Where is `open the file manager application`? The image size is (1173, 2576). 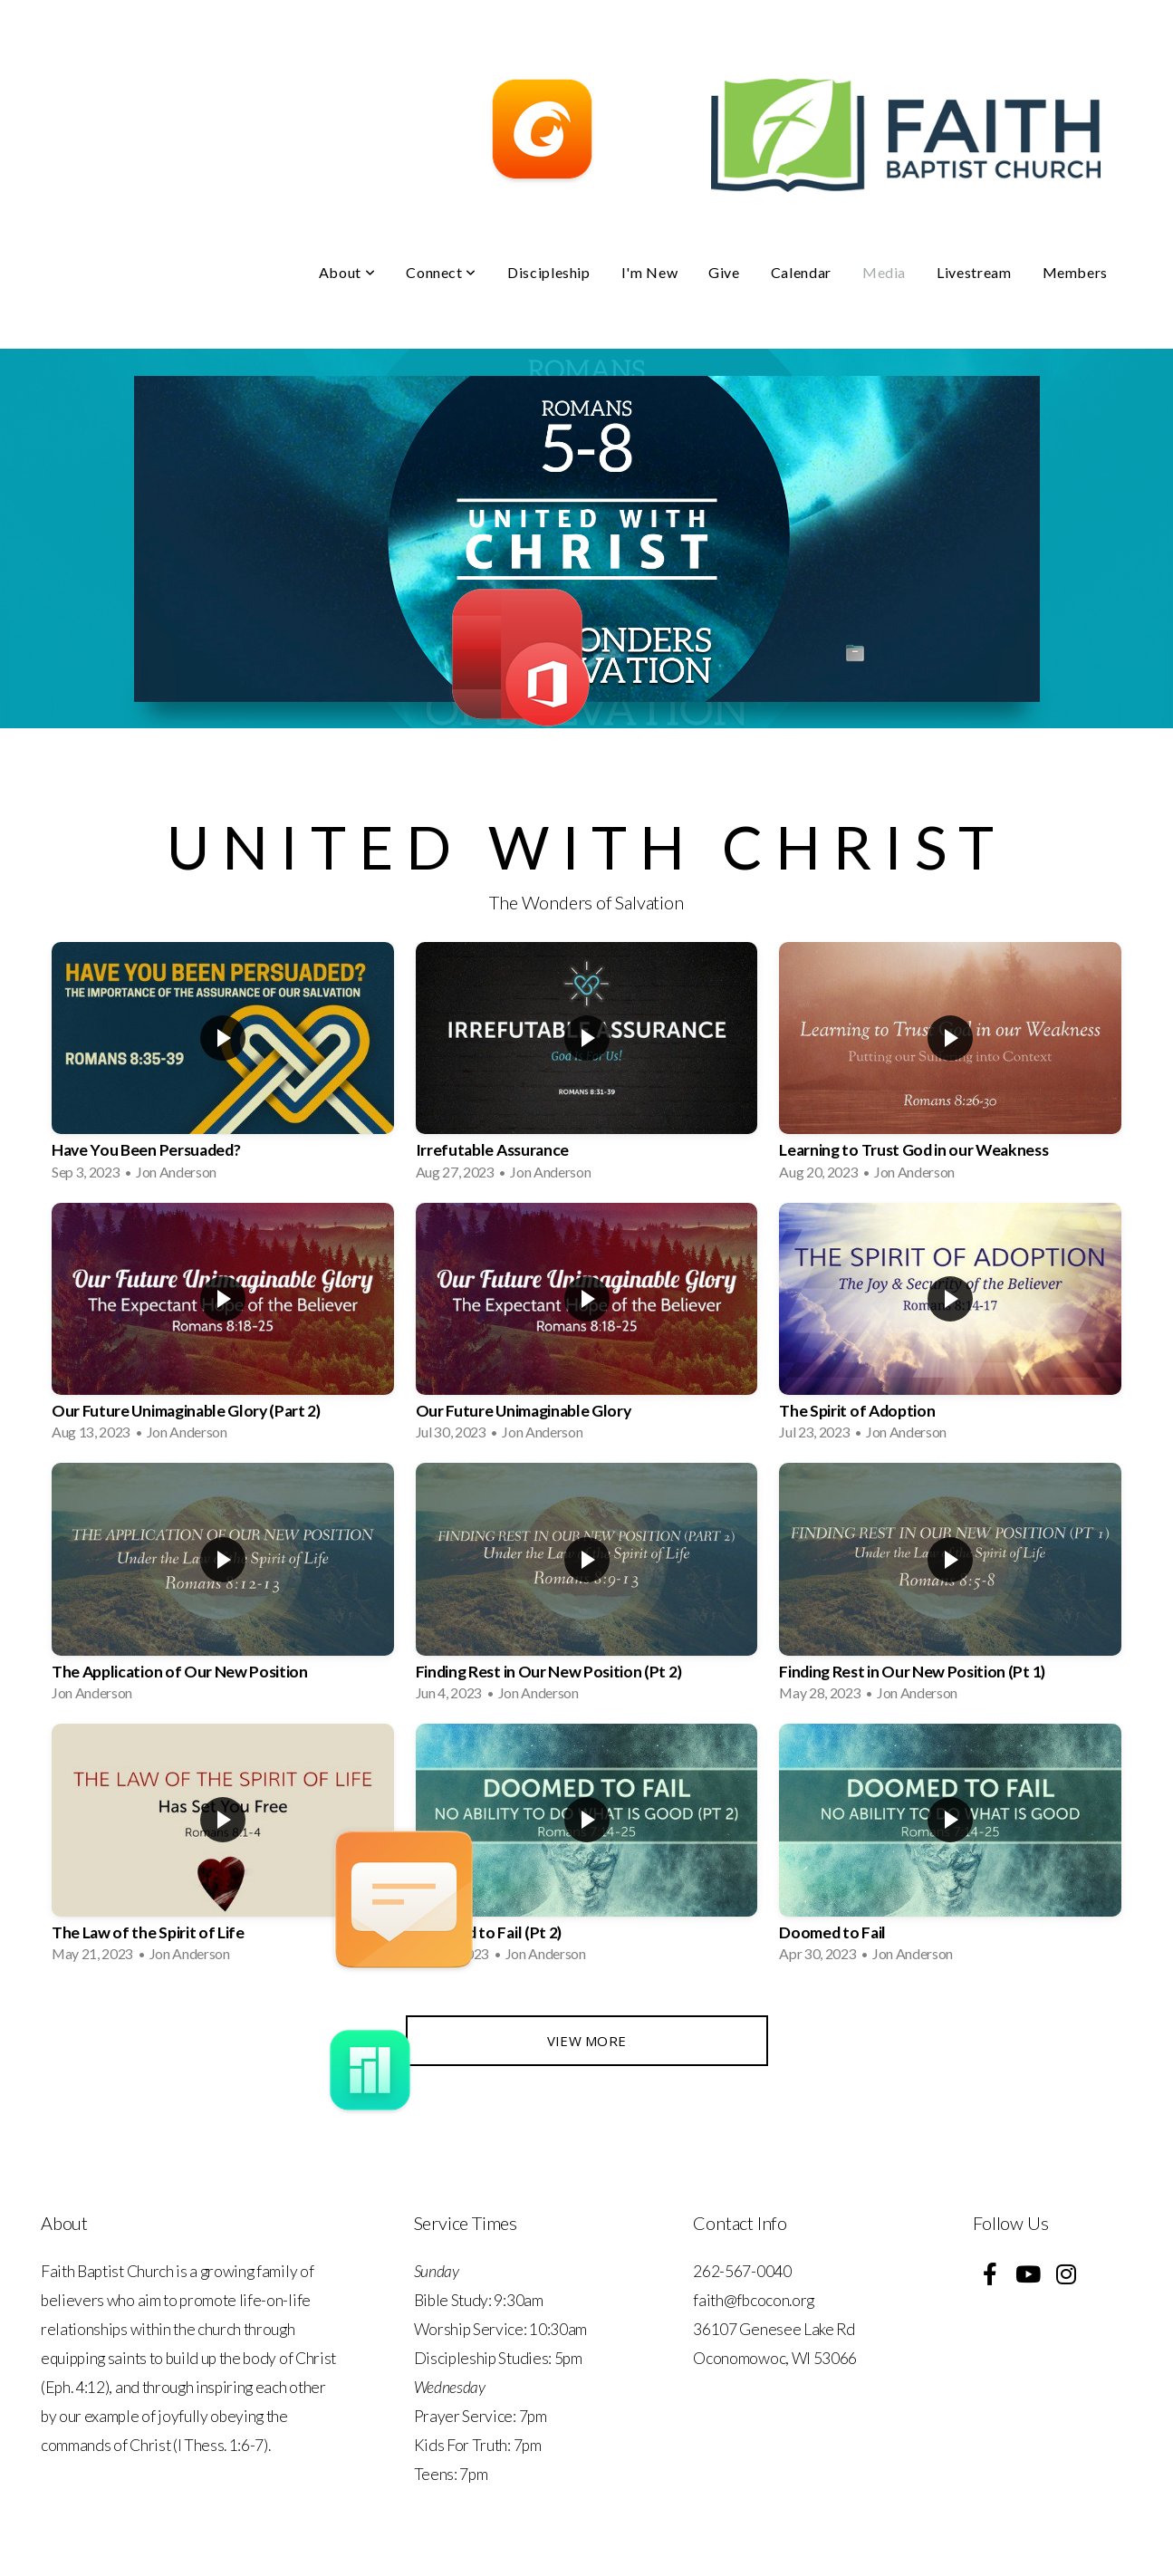 open the file manager application is located at coordinates (855, 653).